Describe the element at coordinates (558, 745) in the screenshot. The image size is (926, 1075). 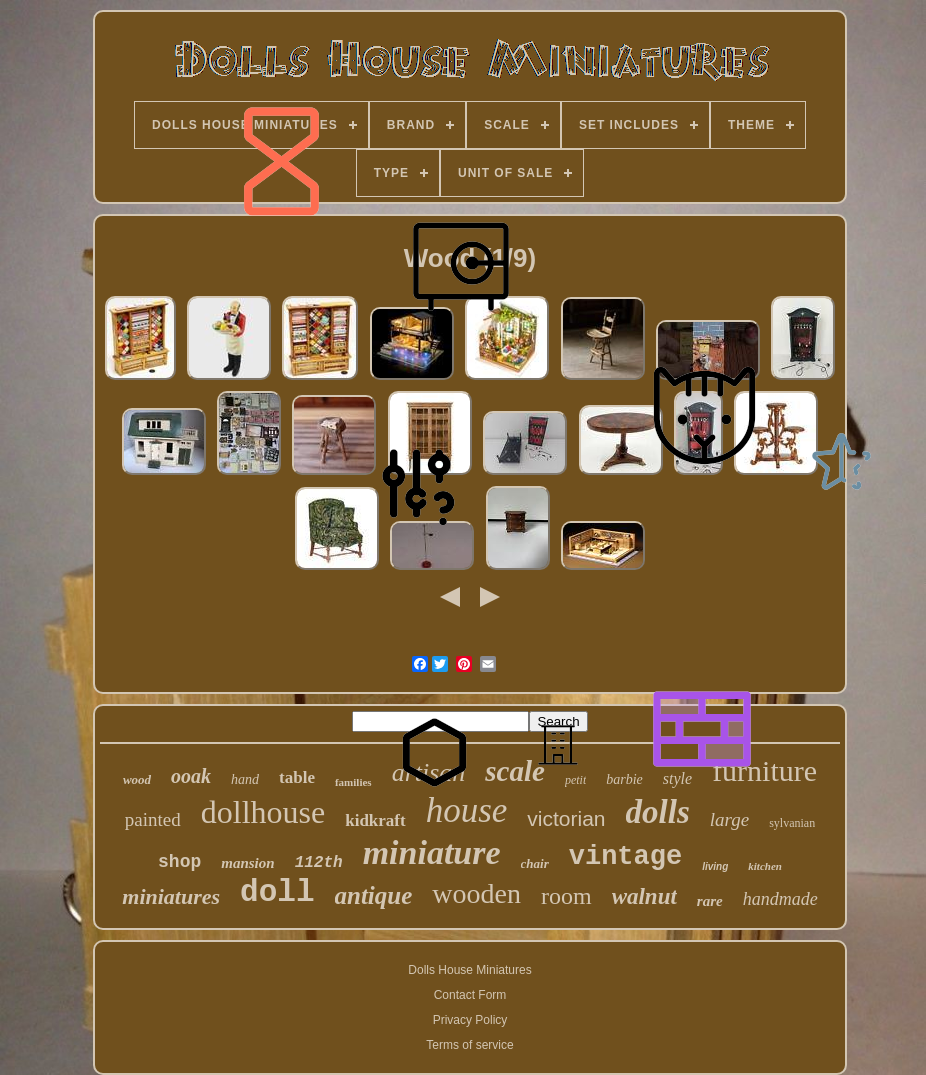
I see `view company or business profile` at that location.